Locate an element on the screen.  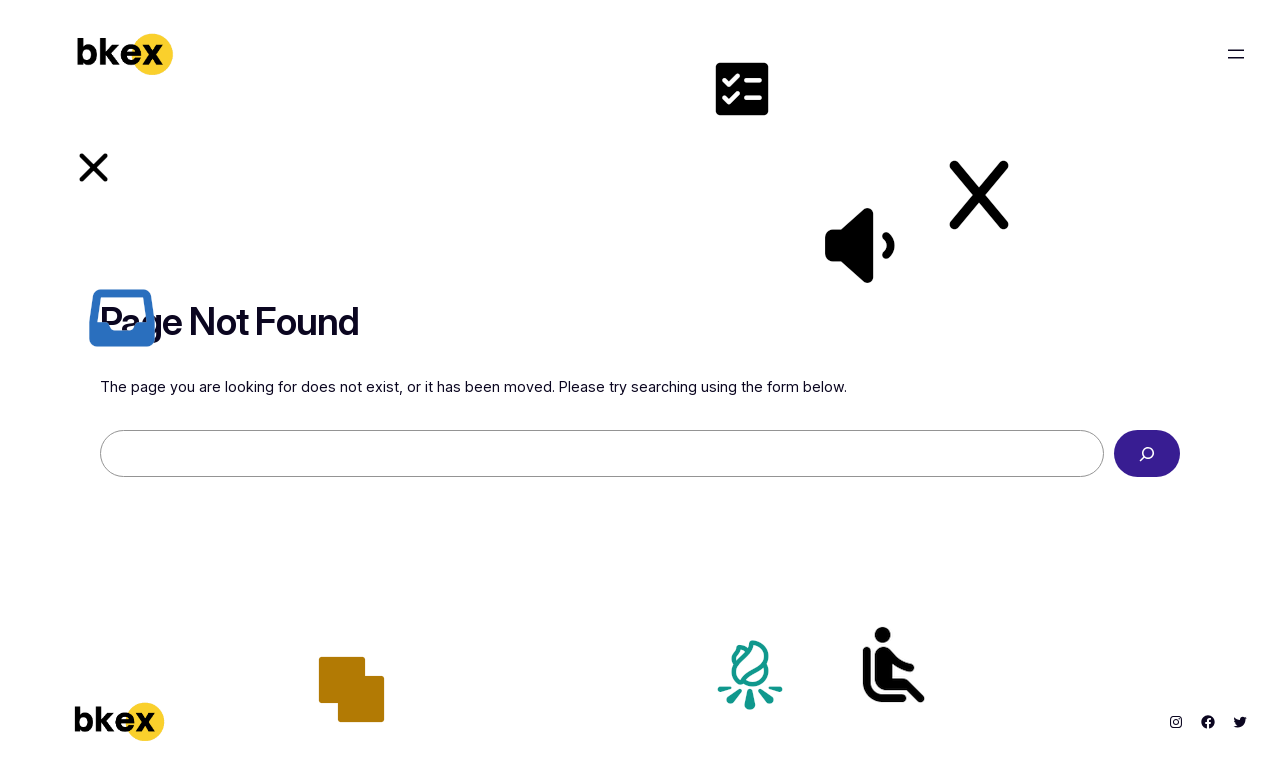
merge or unite selected layers is located at coordinates (351, 689).